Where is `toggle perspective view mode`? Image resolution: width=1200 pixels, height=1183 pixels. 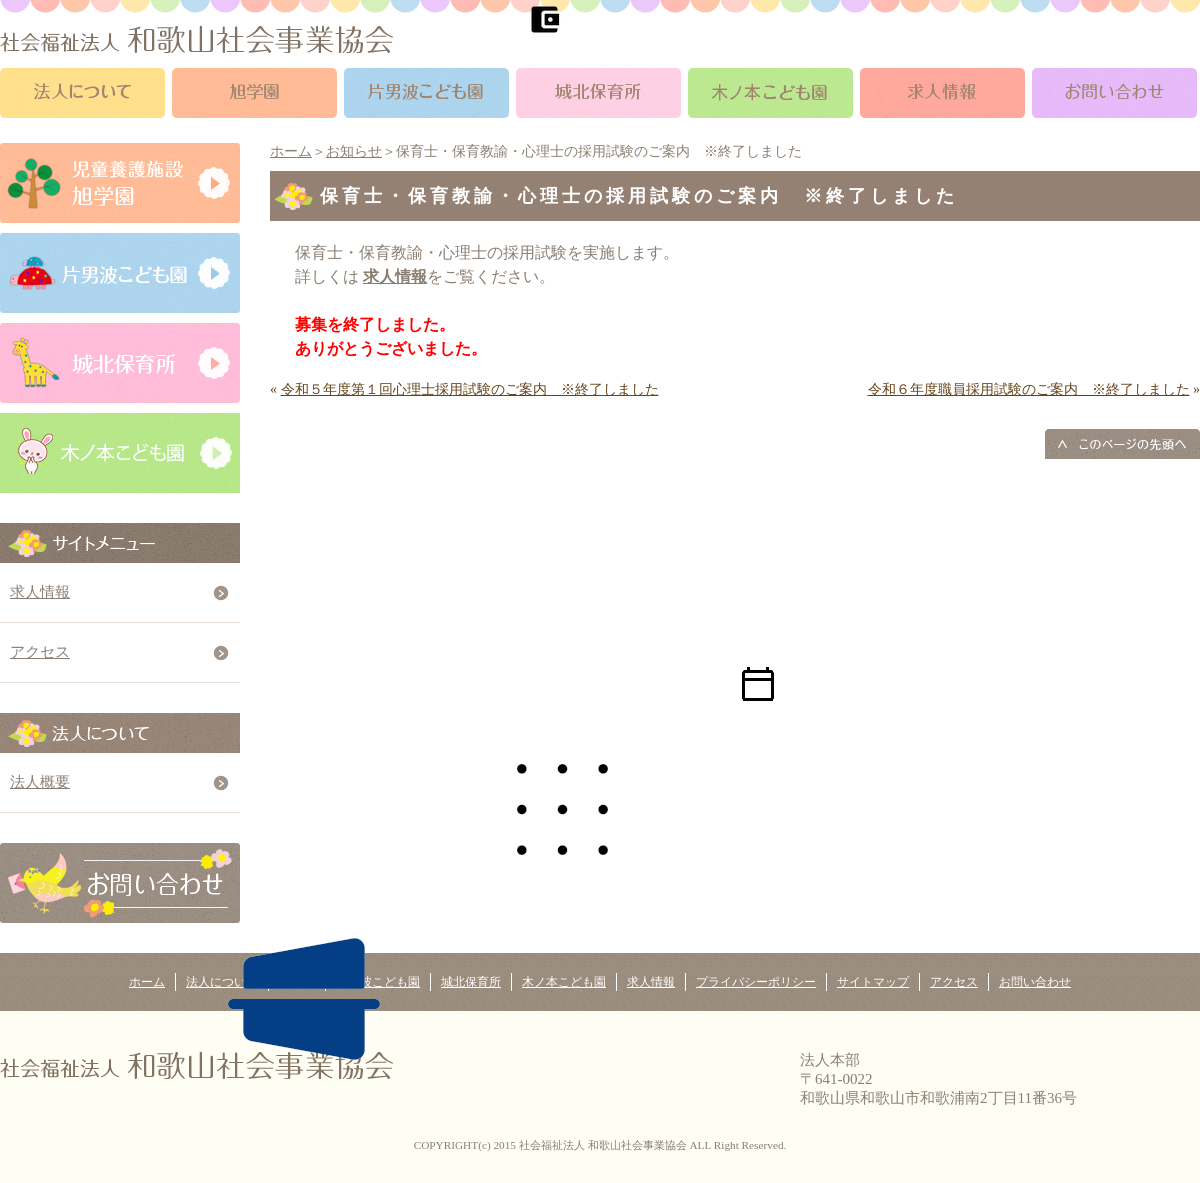
toggle perspective view mode is located at coordinates (304, 999).